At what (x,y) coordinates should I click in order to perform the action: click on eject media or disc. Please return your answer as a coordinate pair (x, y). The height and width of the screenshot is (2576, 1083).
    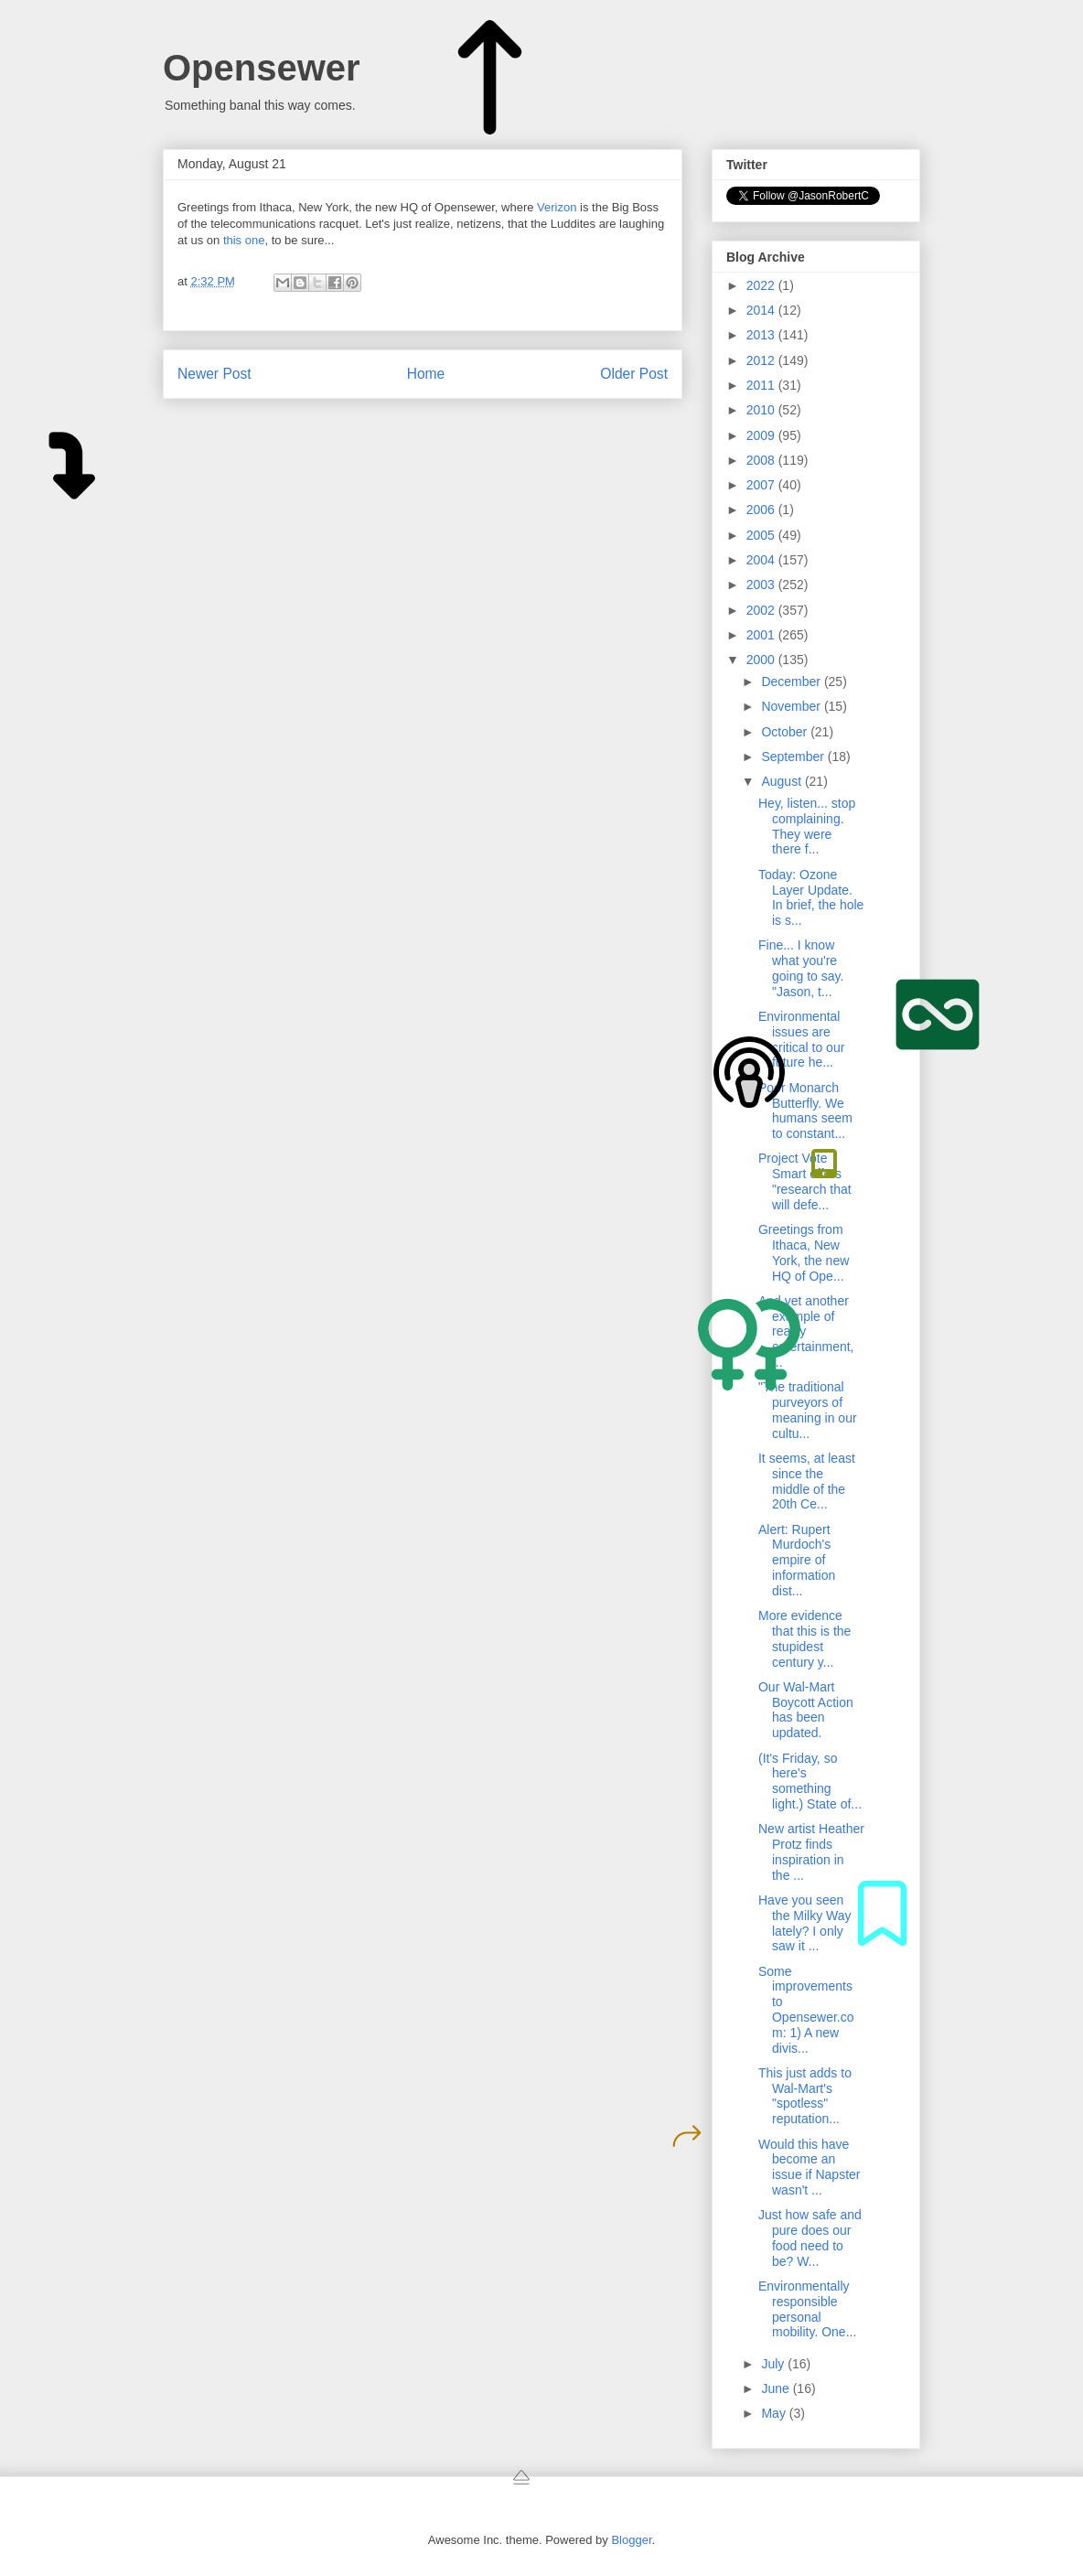
    Looking at the image, I should click on (521, 2478).